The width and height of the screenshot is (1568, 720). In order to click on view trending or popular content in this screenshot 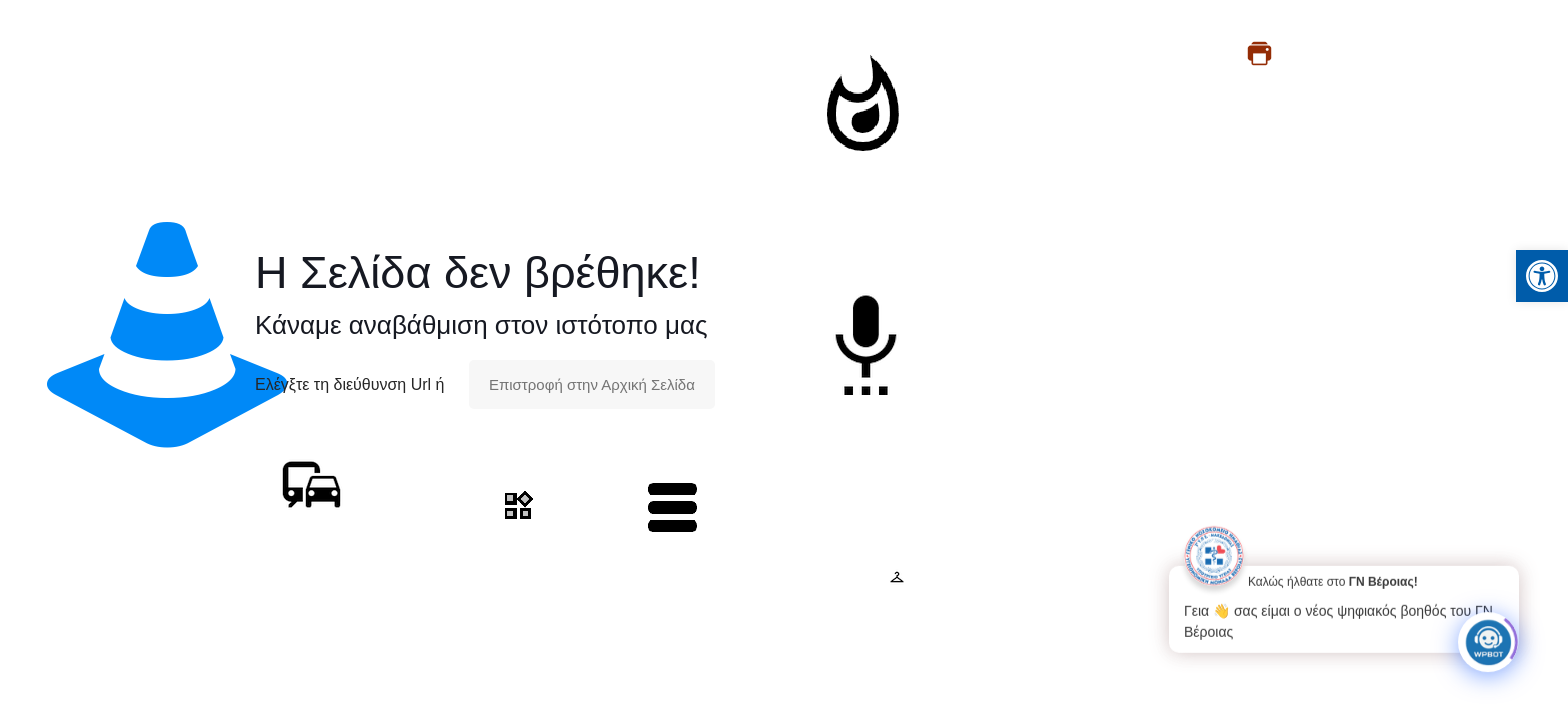, I will do `click(863, 106)`.